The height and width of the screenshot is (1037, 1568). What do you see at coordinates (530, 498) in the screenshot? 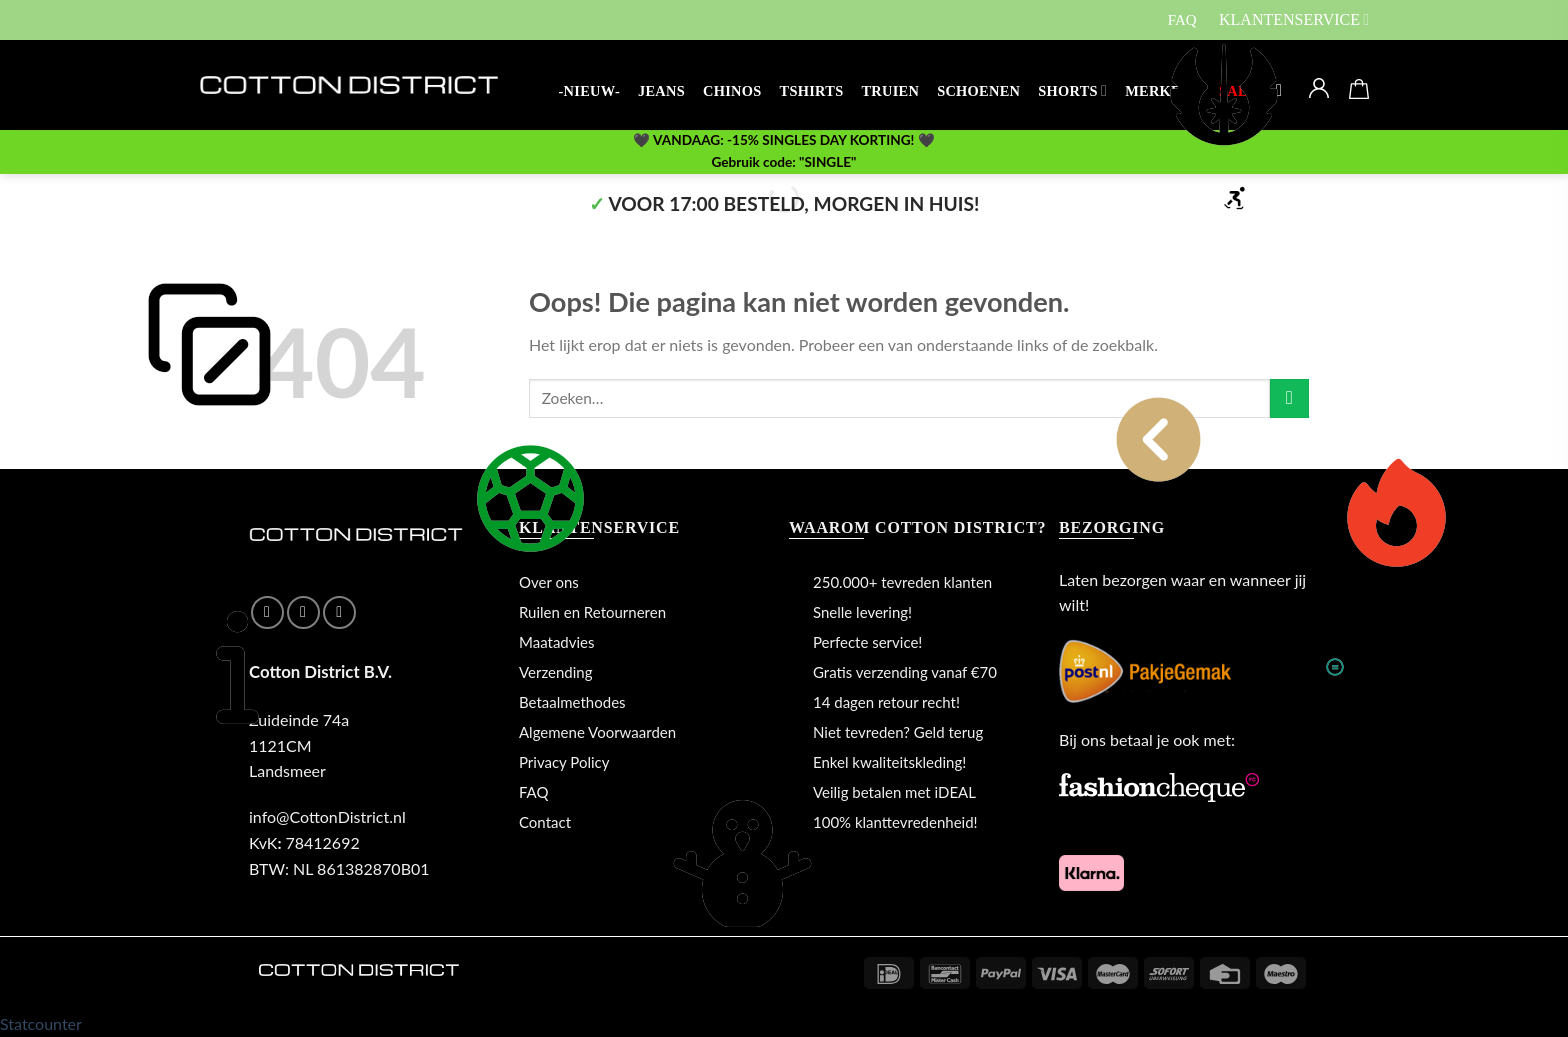
I see `access soccer or football content` at bounding box center [530, 498].